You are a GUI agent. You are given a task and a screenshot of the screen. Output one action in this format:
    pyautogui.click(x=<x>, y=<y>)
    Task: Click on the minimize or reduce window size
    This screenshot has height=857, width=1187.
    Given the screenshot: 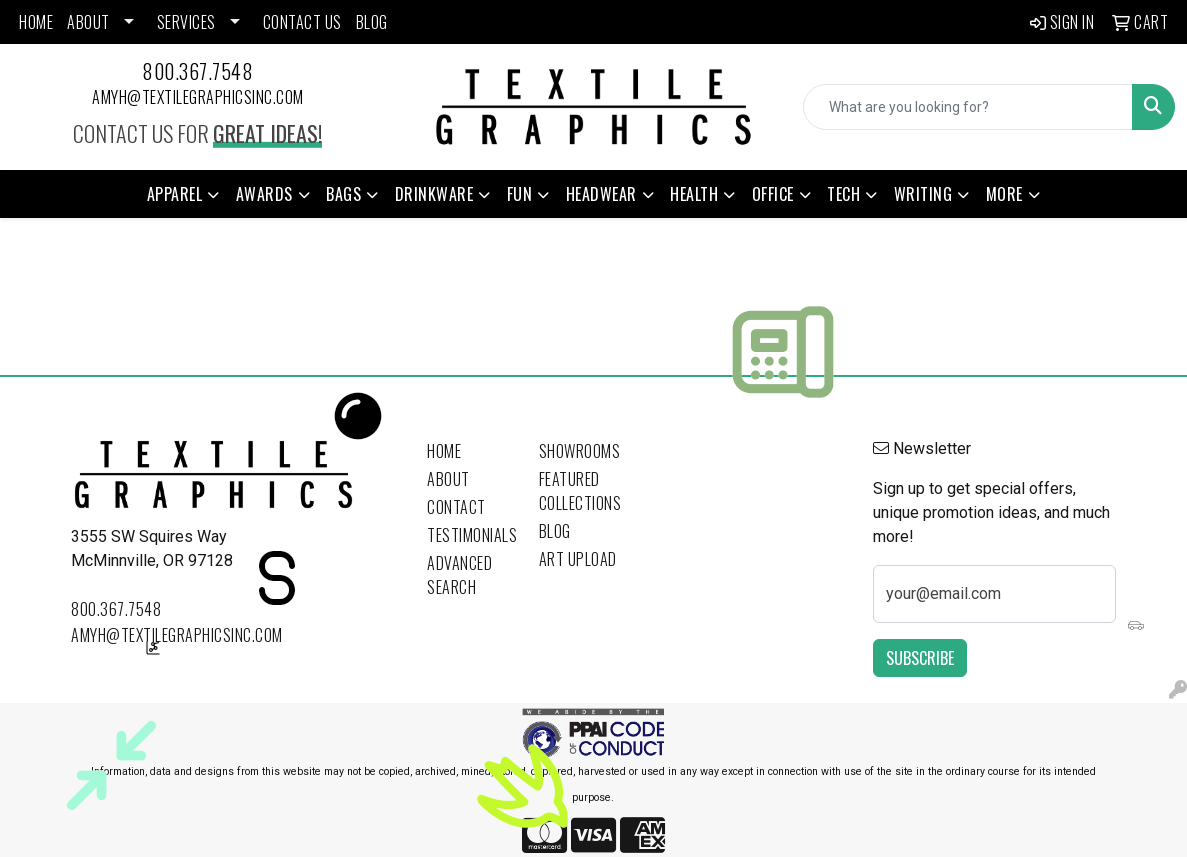 What is the action you would take?
    pyautogui.click(x=111, y=765)
    